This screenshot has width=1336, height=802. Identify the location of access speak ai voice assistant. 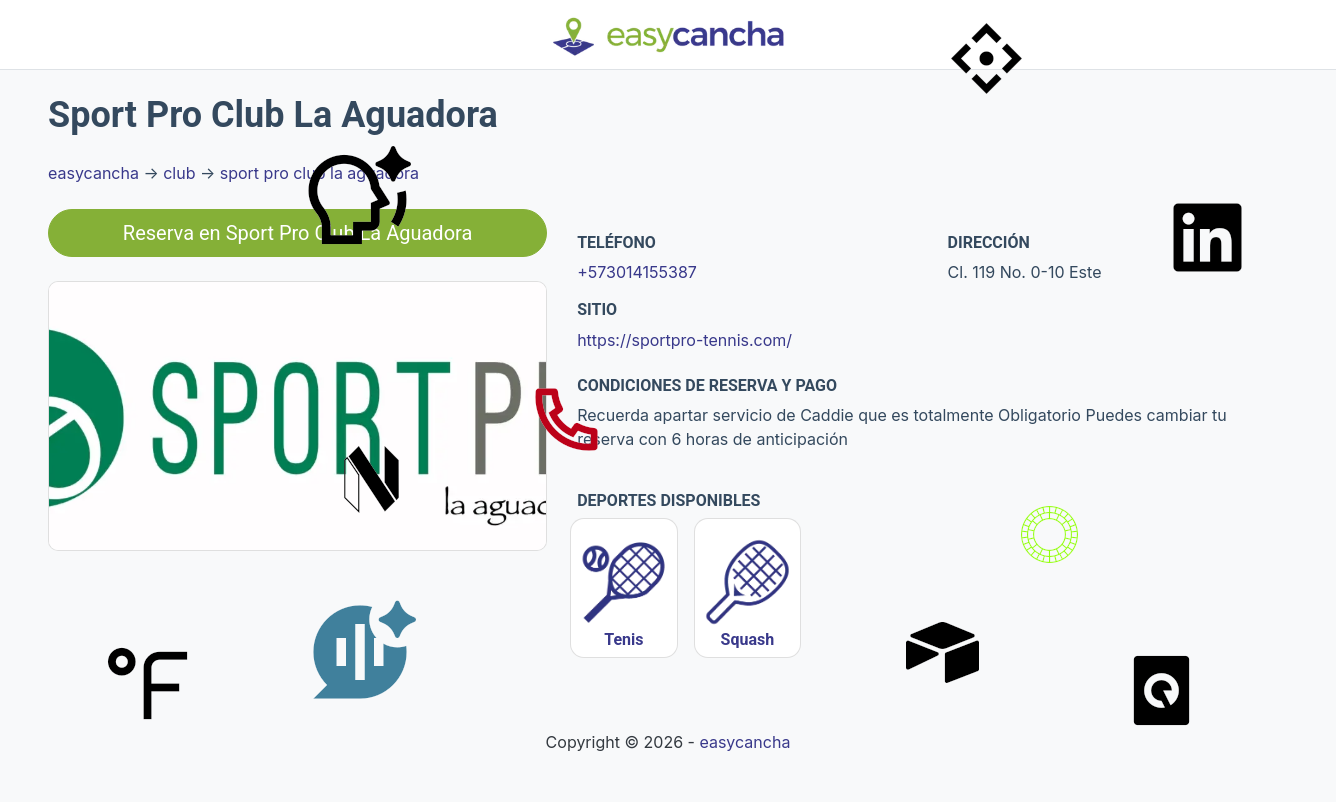
(357, 199).